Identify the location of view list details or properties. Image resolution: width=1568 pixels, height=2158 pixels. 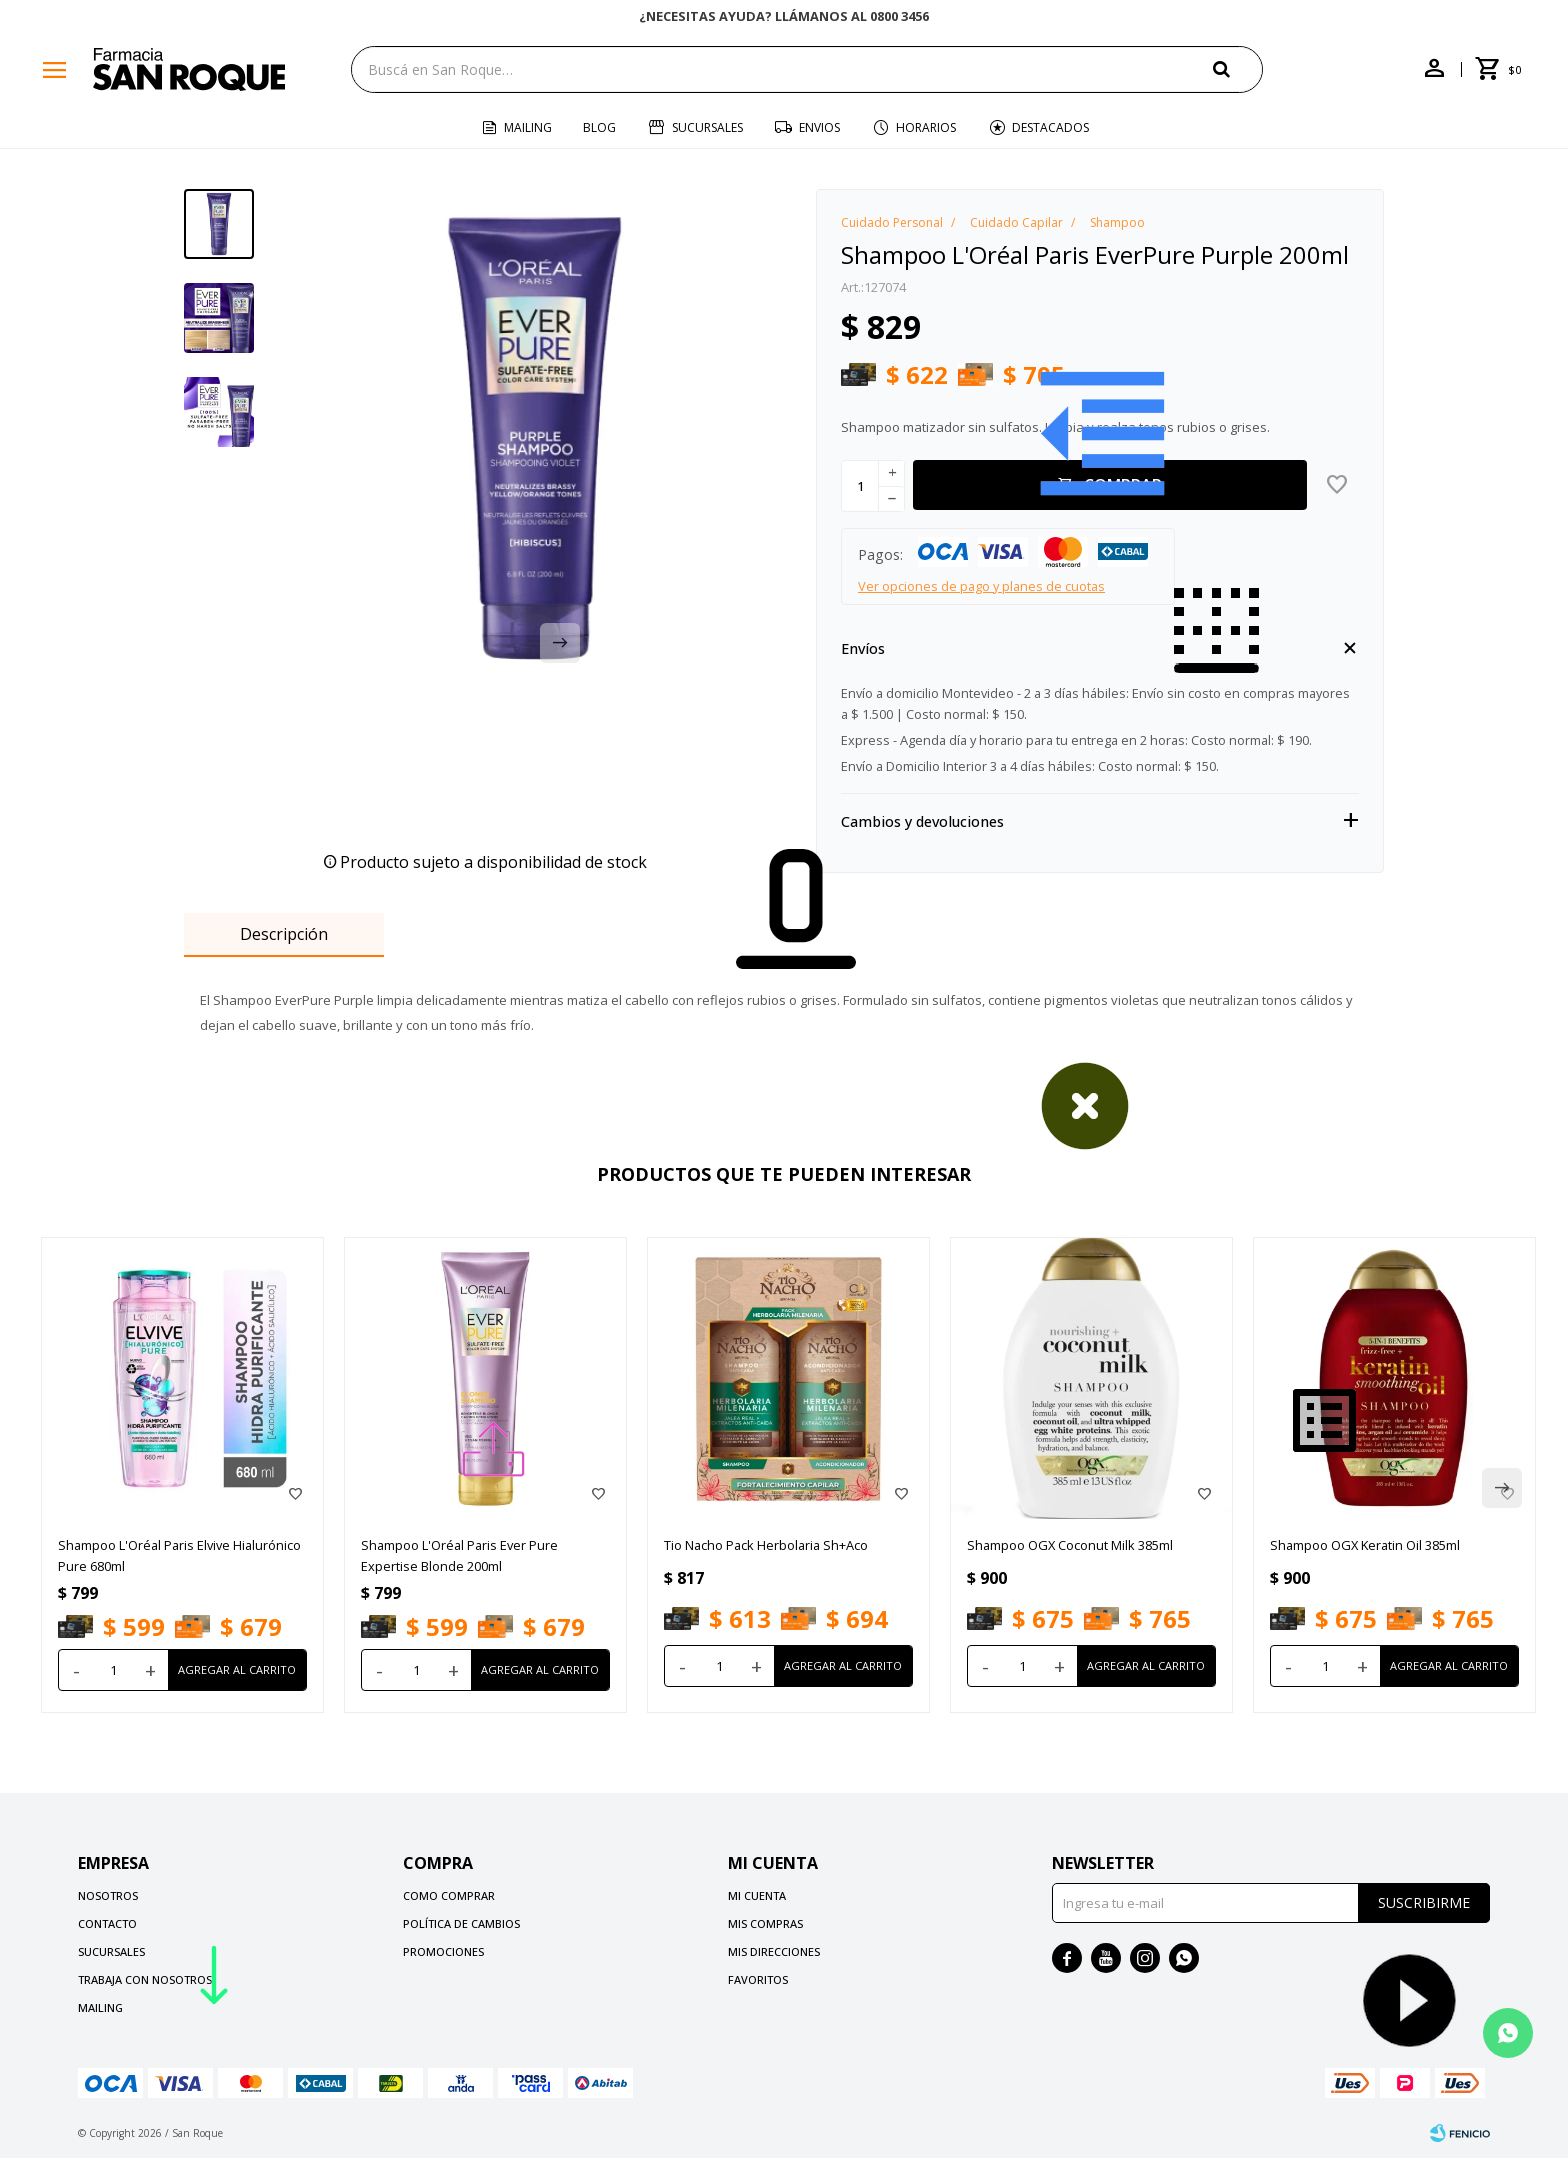
(1324, 1420).